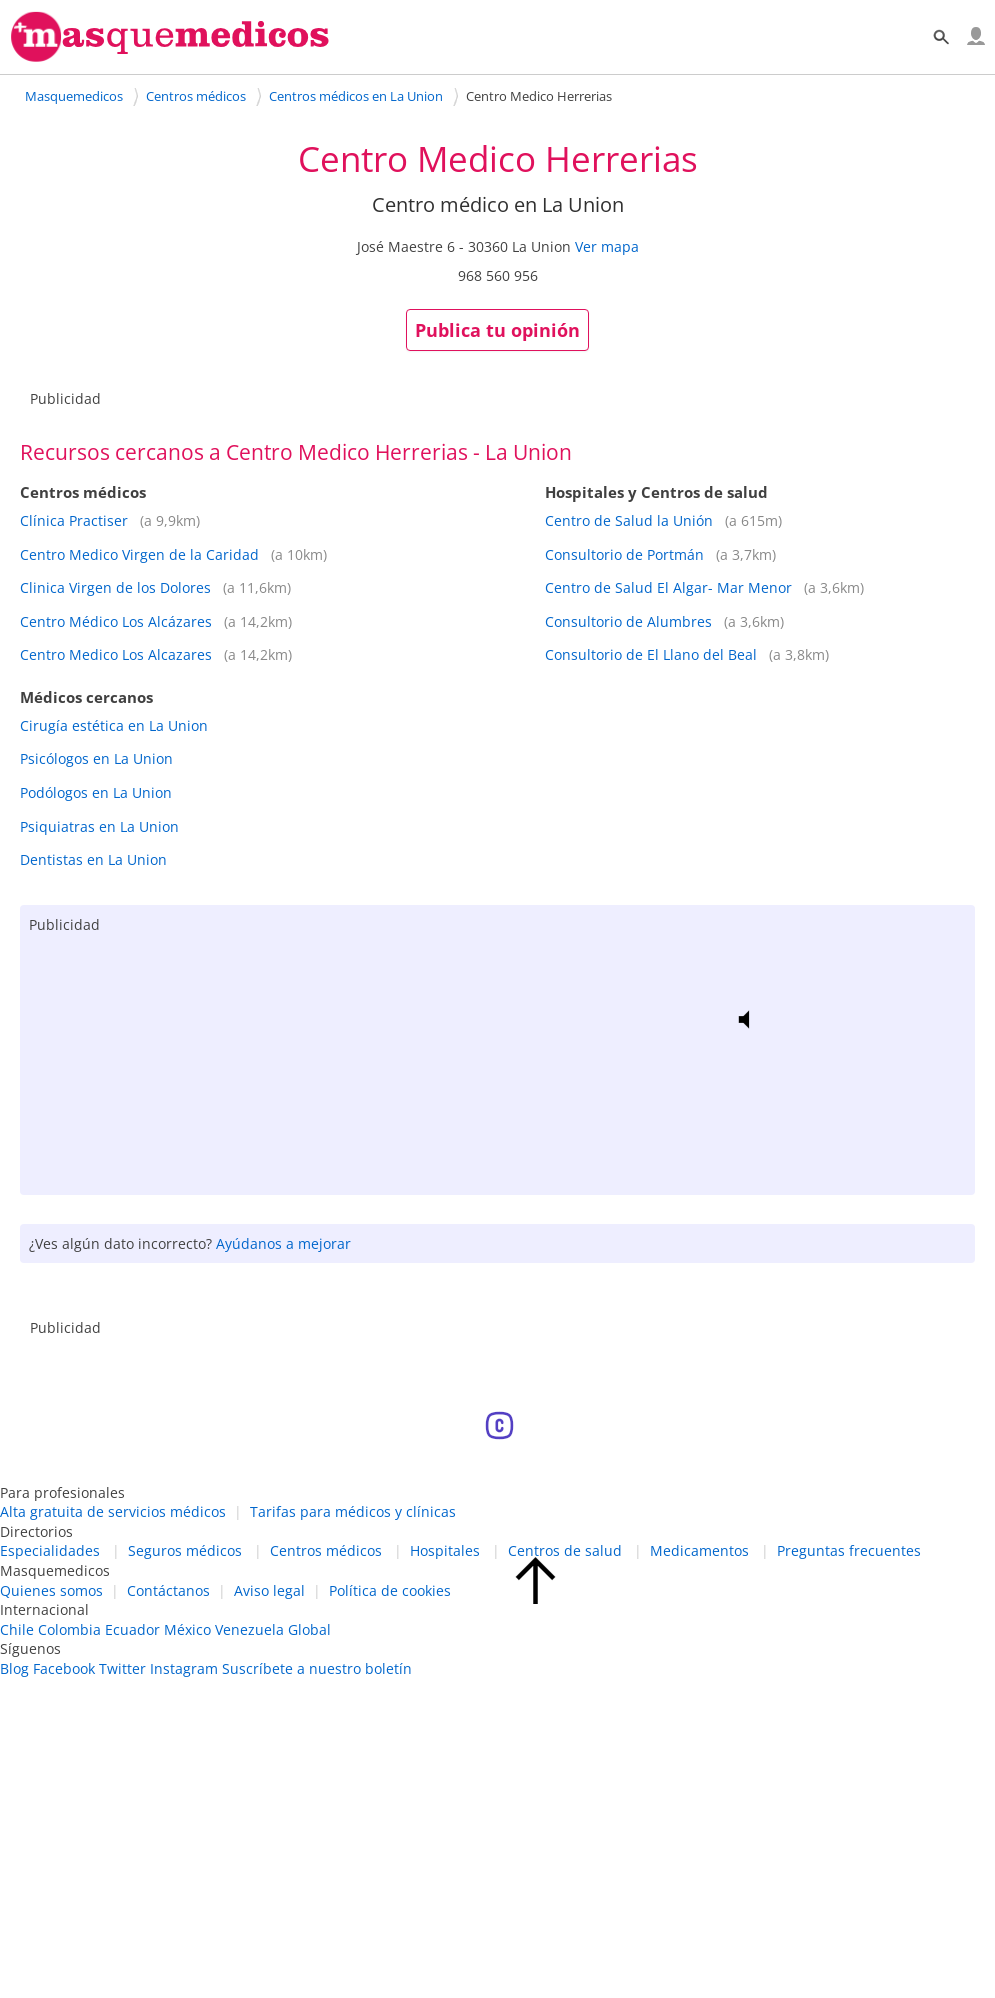 Image resolution: width=995 pixels, height=1998 pixels. I want to click on scroll to top of page, so click(535, 1580).